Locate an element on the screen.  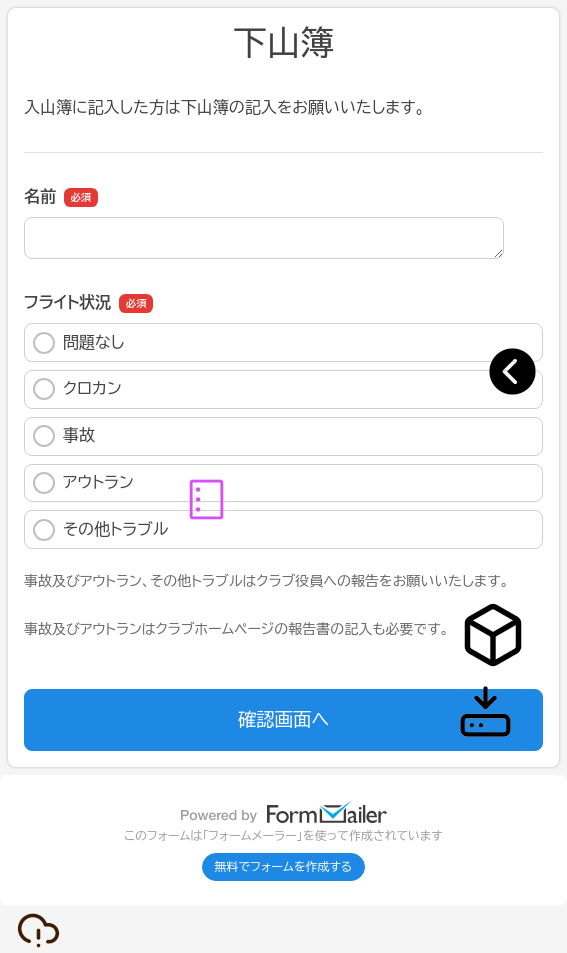
download file to local storage is located at coordinates (485, 711).